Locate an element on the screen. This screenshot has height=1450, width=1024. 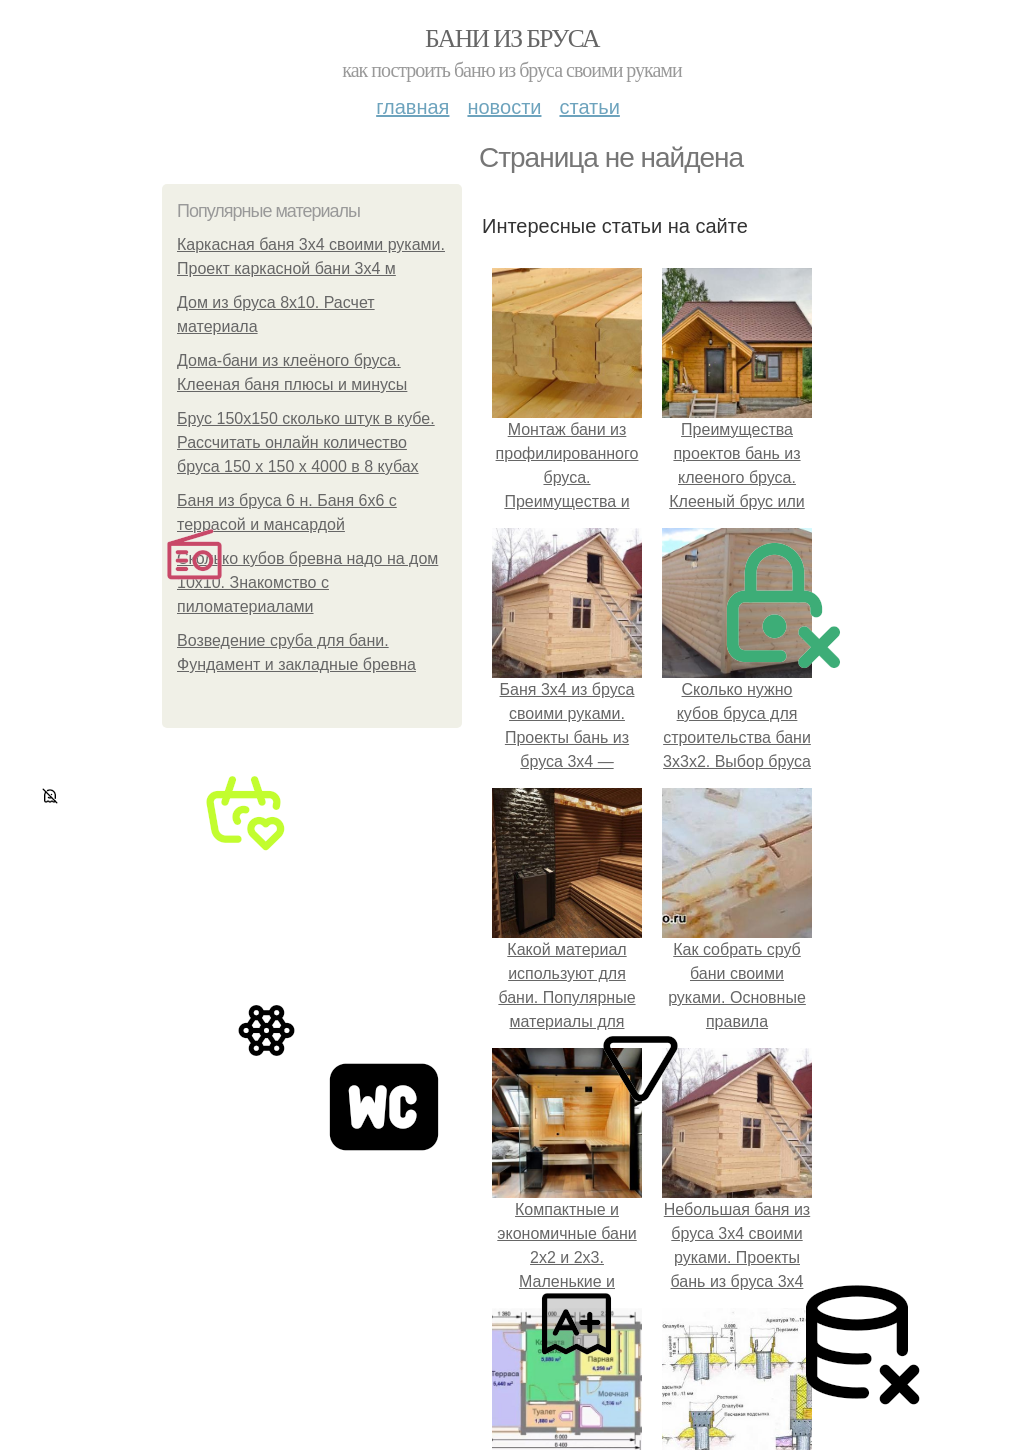
view star-ring network topology is located at coordinates (266, 1030).